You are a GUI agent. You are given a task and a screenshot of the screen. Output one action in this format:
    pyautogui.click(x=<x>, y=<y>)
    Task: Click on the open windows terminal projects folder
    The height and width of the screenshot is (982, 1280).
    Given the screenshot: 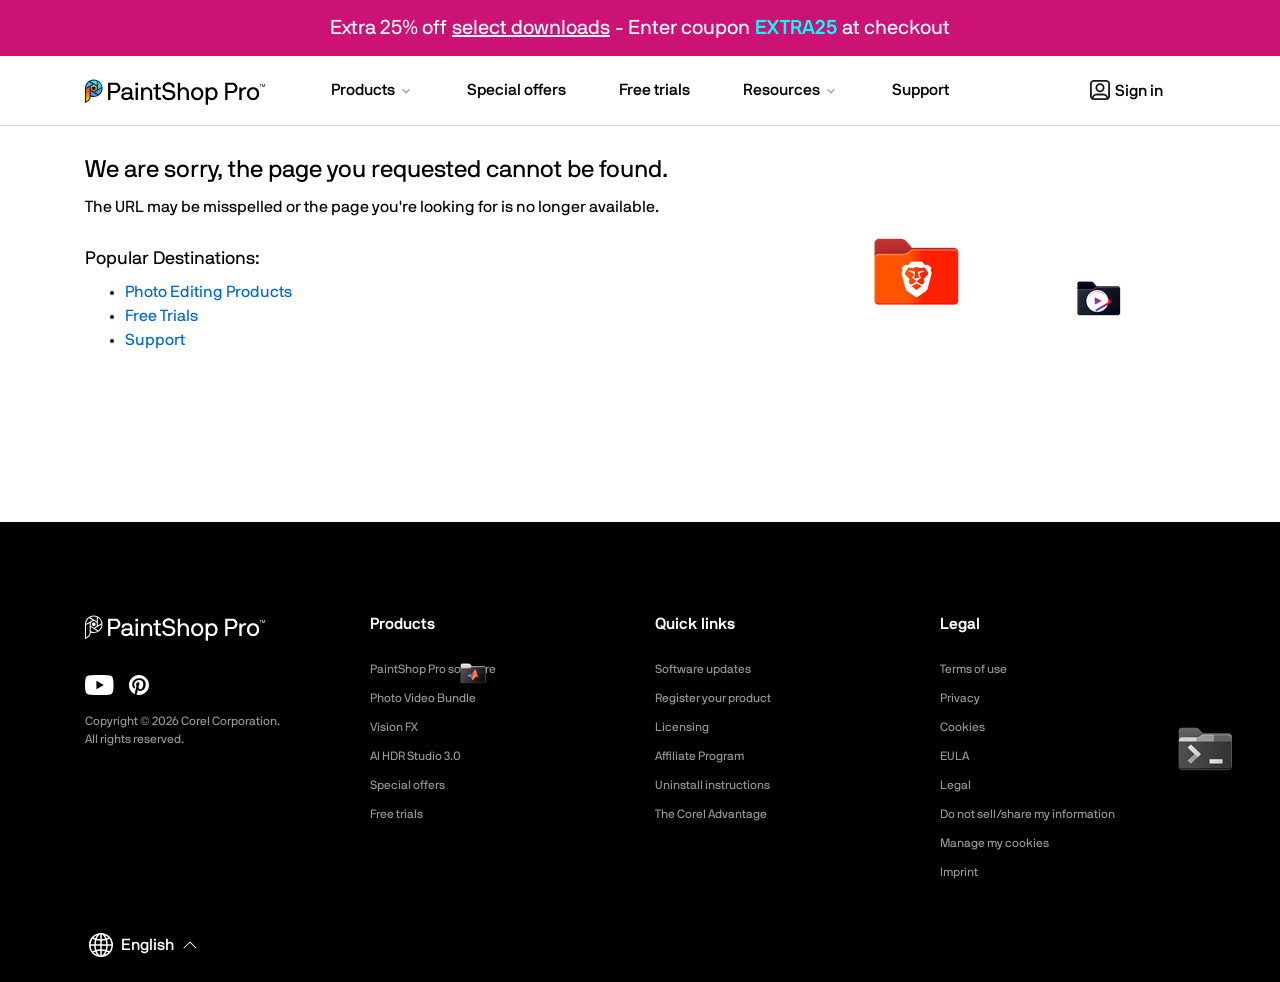 What is the action you would take?
    pyautogui.click(x=1205, y=750)
    